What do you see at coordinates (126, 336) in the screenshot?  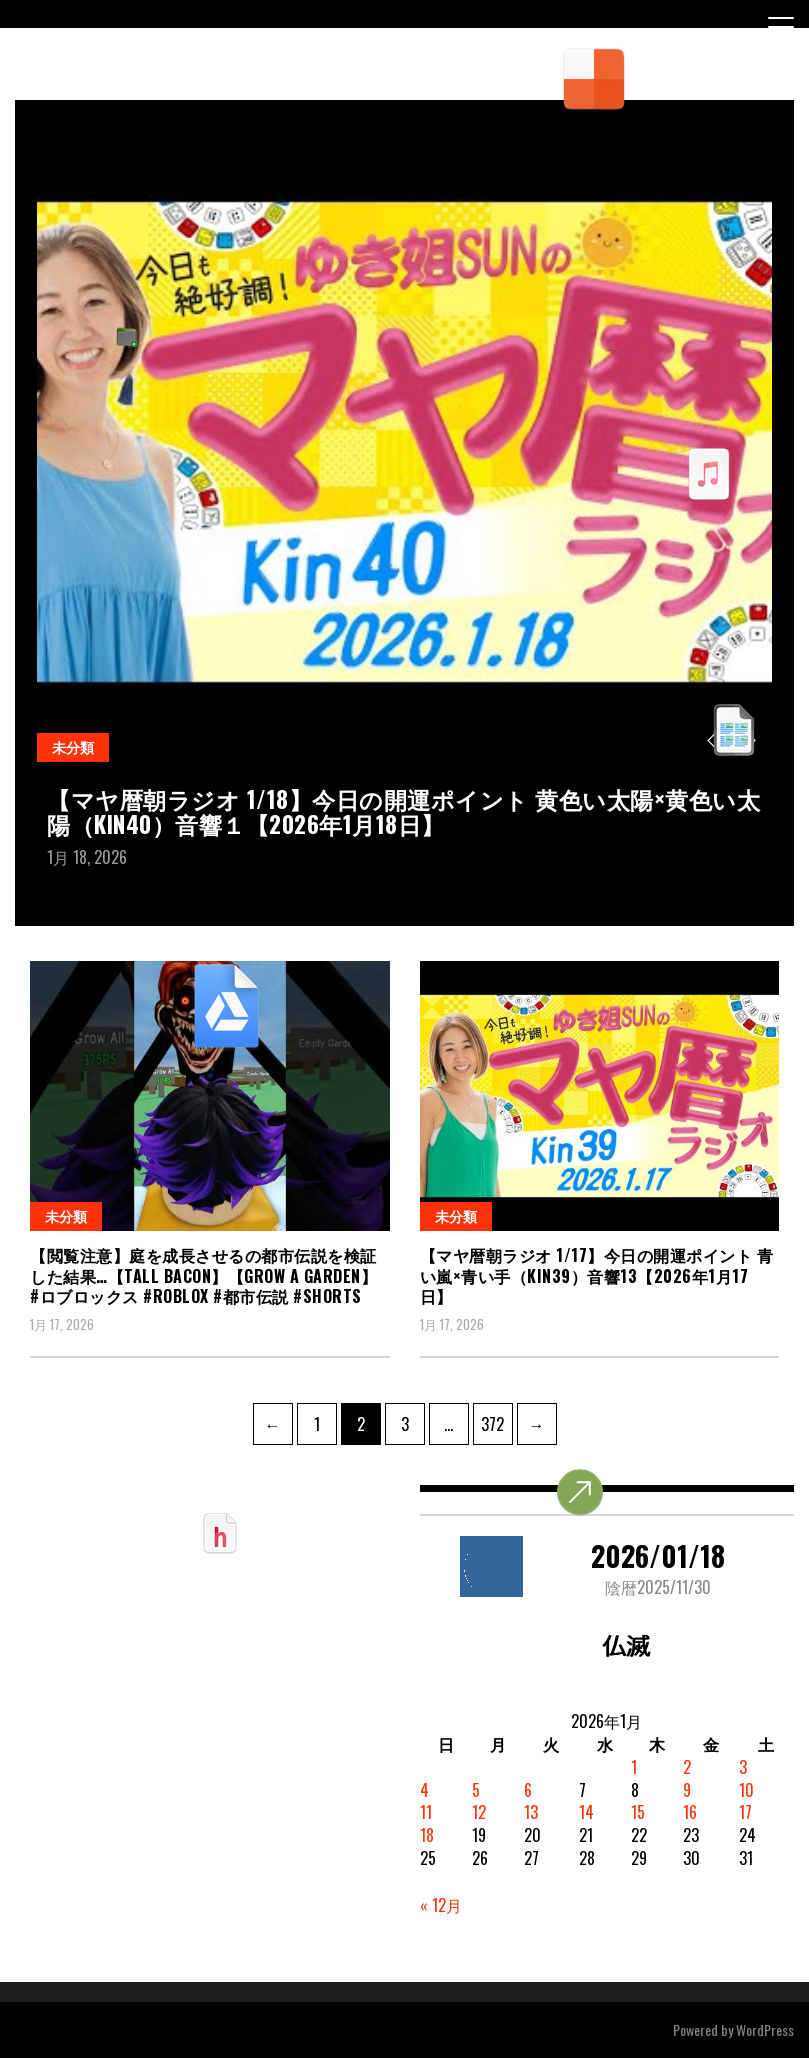 I see `create a new folder` at bounding box center [126, 336].